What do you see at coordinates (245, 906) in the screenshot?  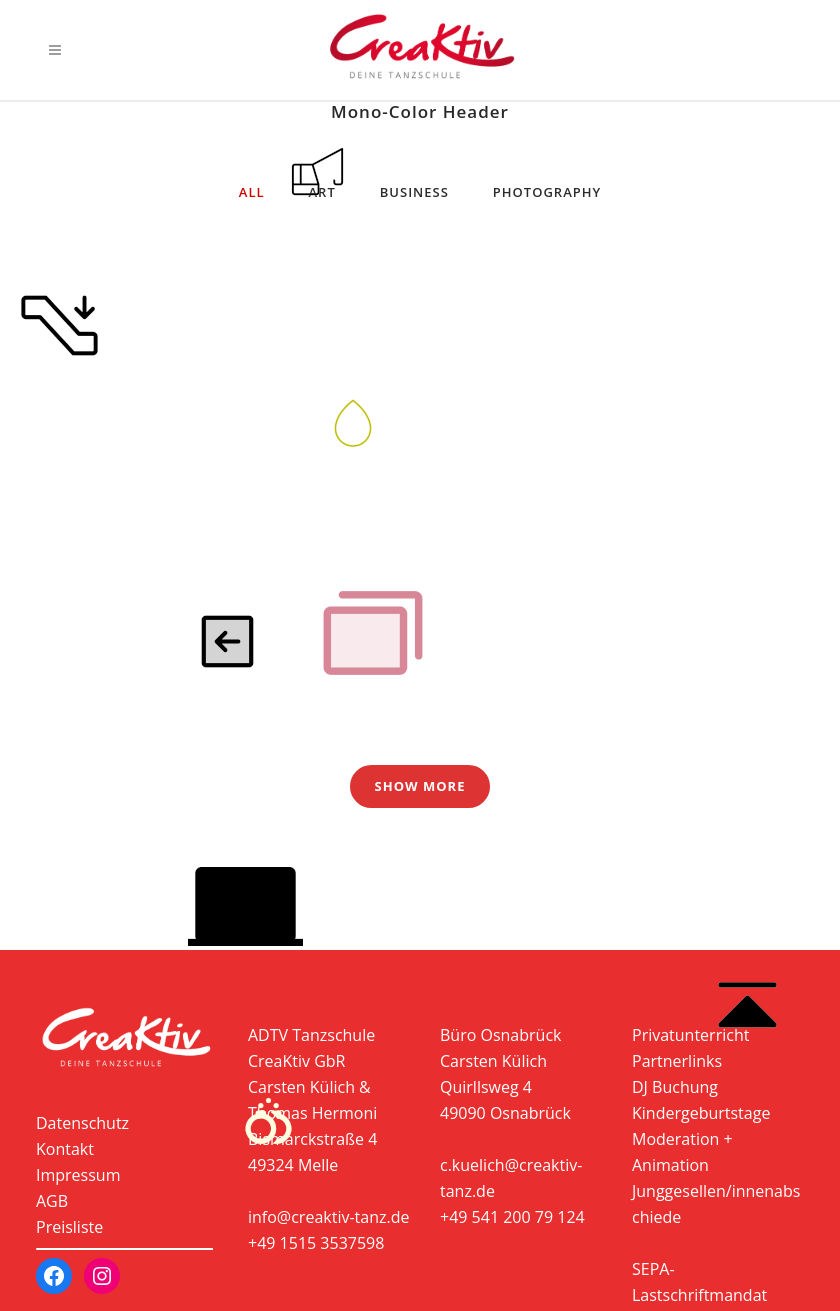 I see `switch to desktop view` at bounding box center [245, 906].